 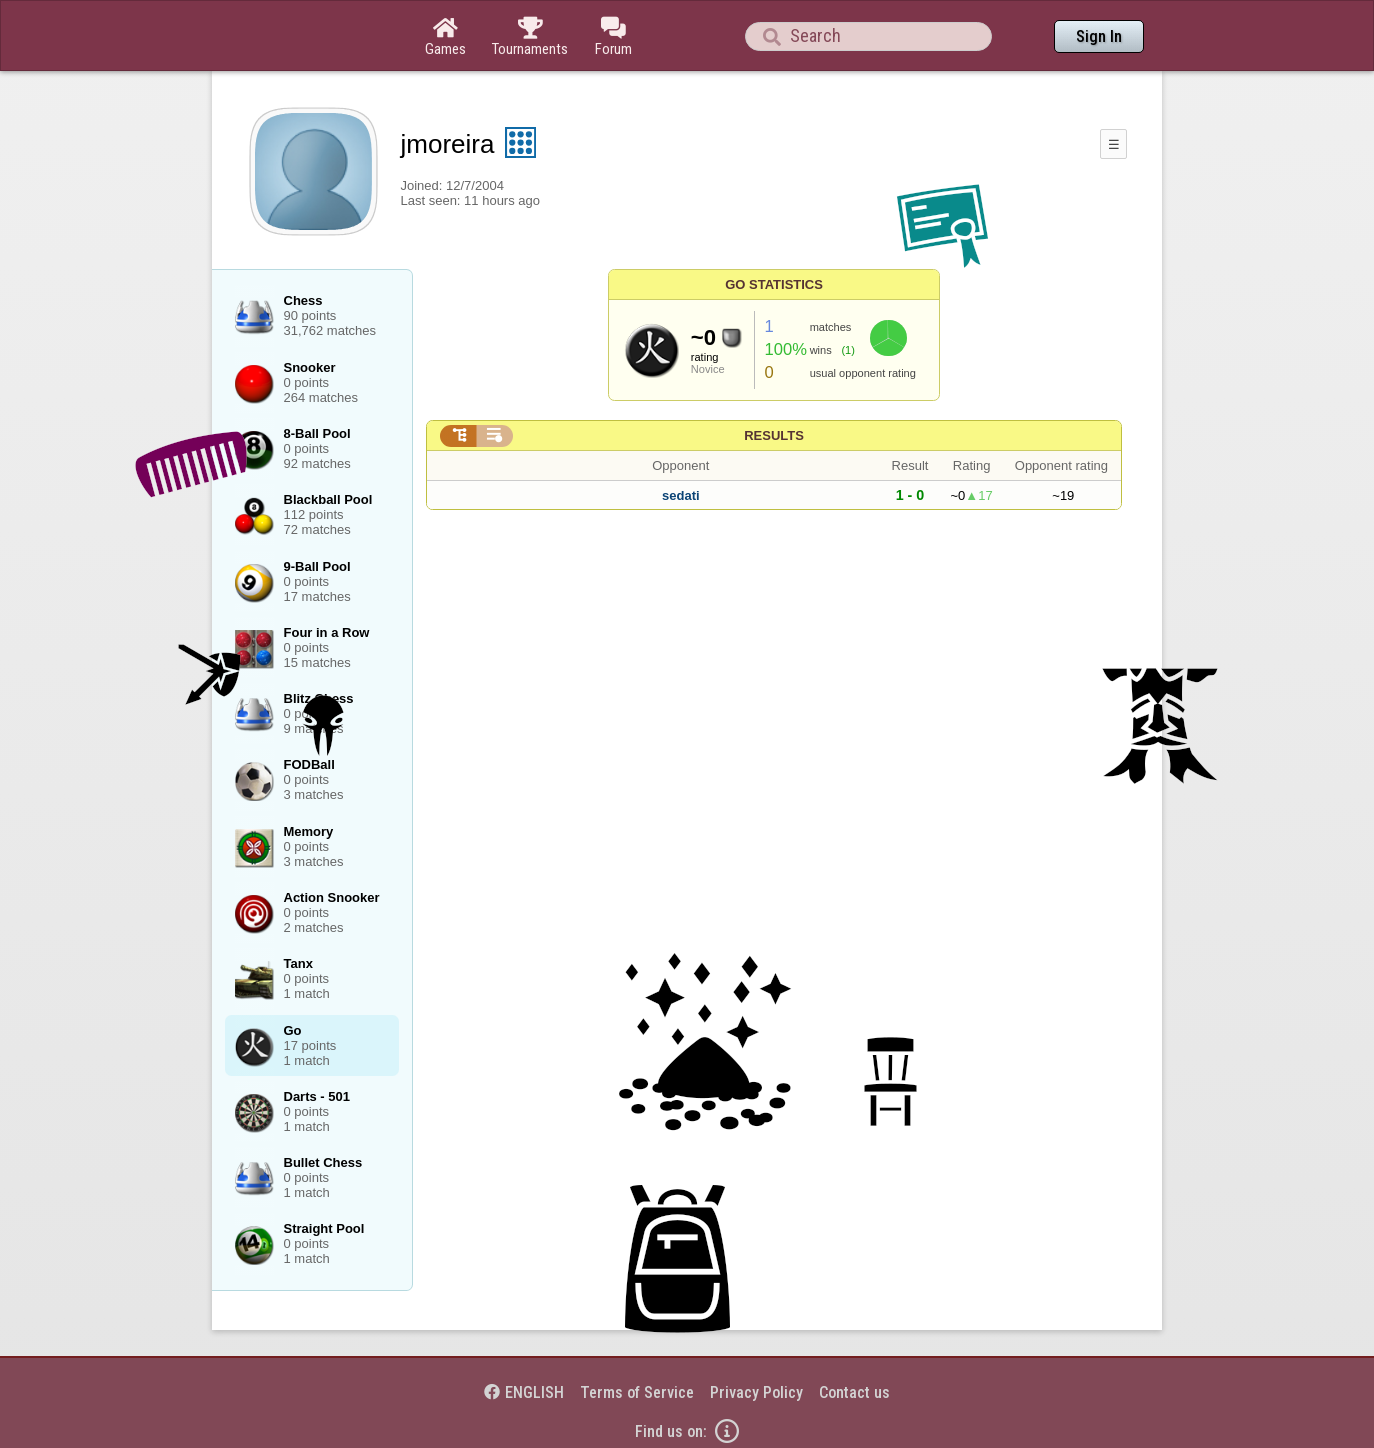 What do you see at coordinates (191, 465) in the screenshot?
I see `access grooming or personal care settings` at bounding box center [191, 465].